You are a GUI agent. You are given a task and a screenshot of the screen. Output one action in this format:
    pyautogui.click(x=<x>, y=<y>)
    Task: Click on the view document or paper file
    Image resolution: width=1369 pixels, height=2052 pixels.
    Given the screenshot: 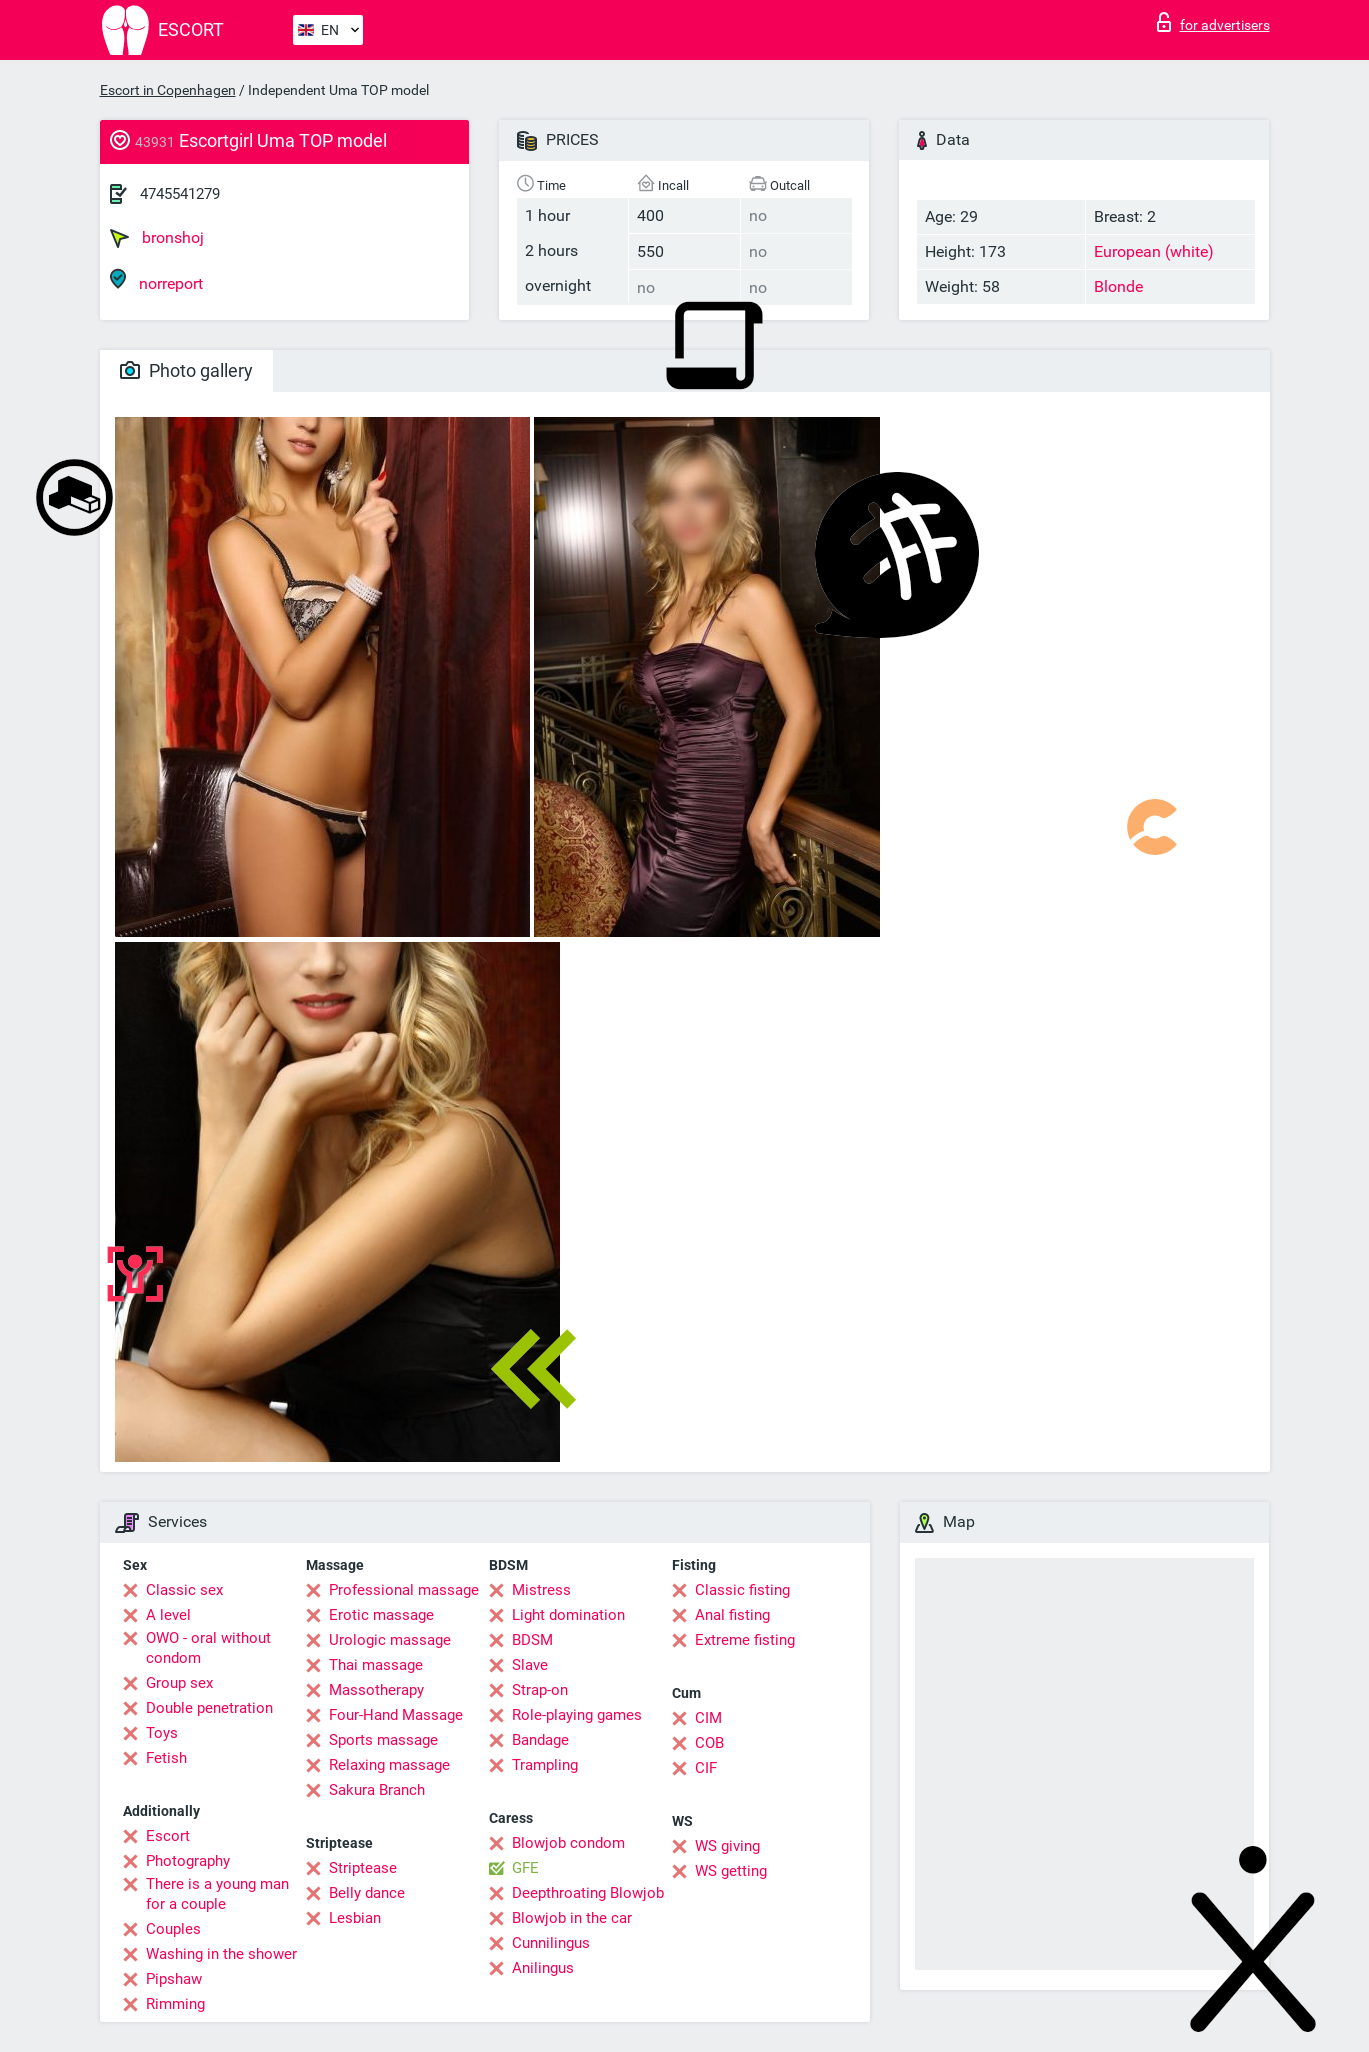 What is the action you would take?
    pyautogui.click(x=714, y=345)
    